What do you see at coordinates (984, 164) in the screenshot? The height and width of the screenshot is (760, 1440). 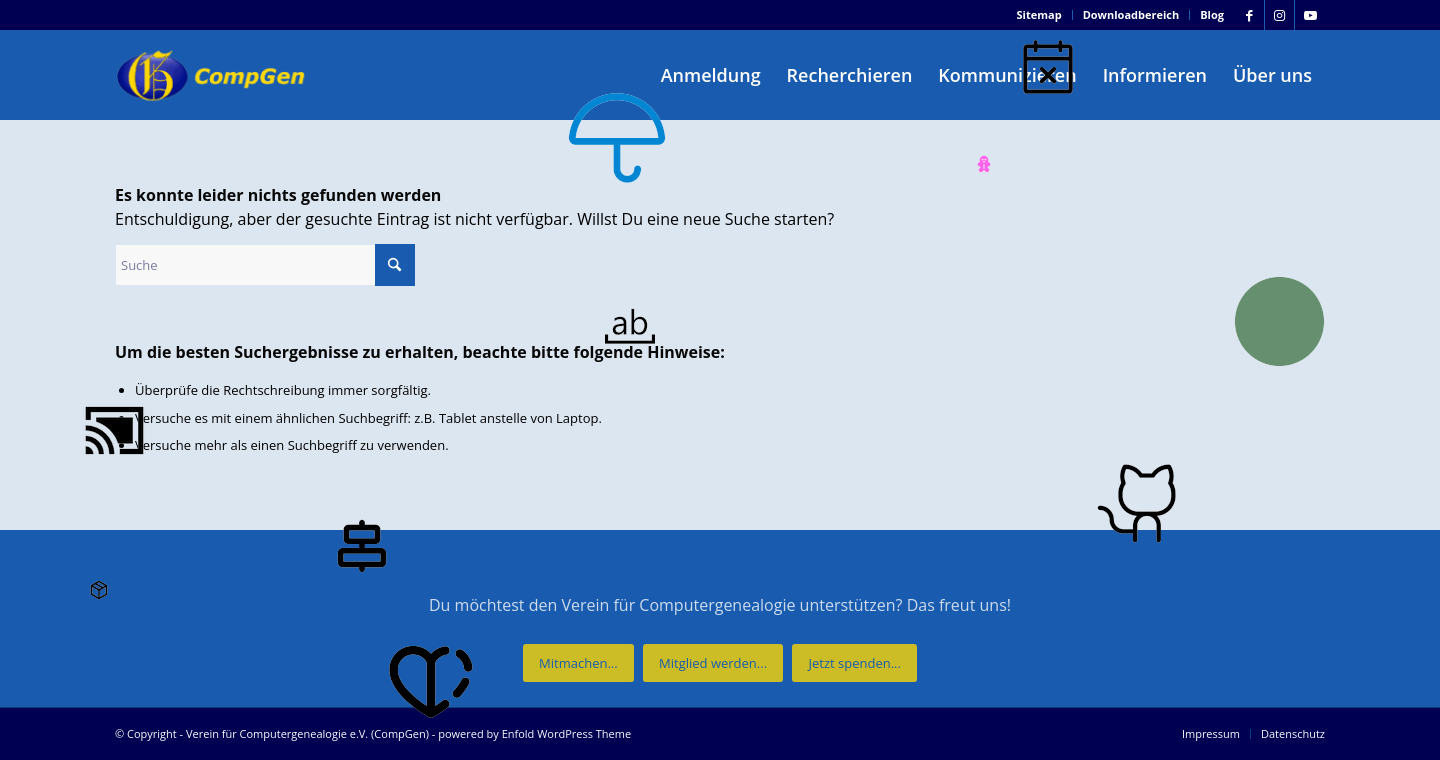 I see `gingerbread man cookie icon` at bounding box center [984, 164].